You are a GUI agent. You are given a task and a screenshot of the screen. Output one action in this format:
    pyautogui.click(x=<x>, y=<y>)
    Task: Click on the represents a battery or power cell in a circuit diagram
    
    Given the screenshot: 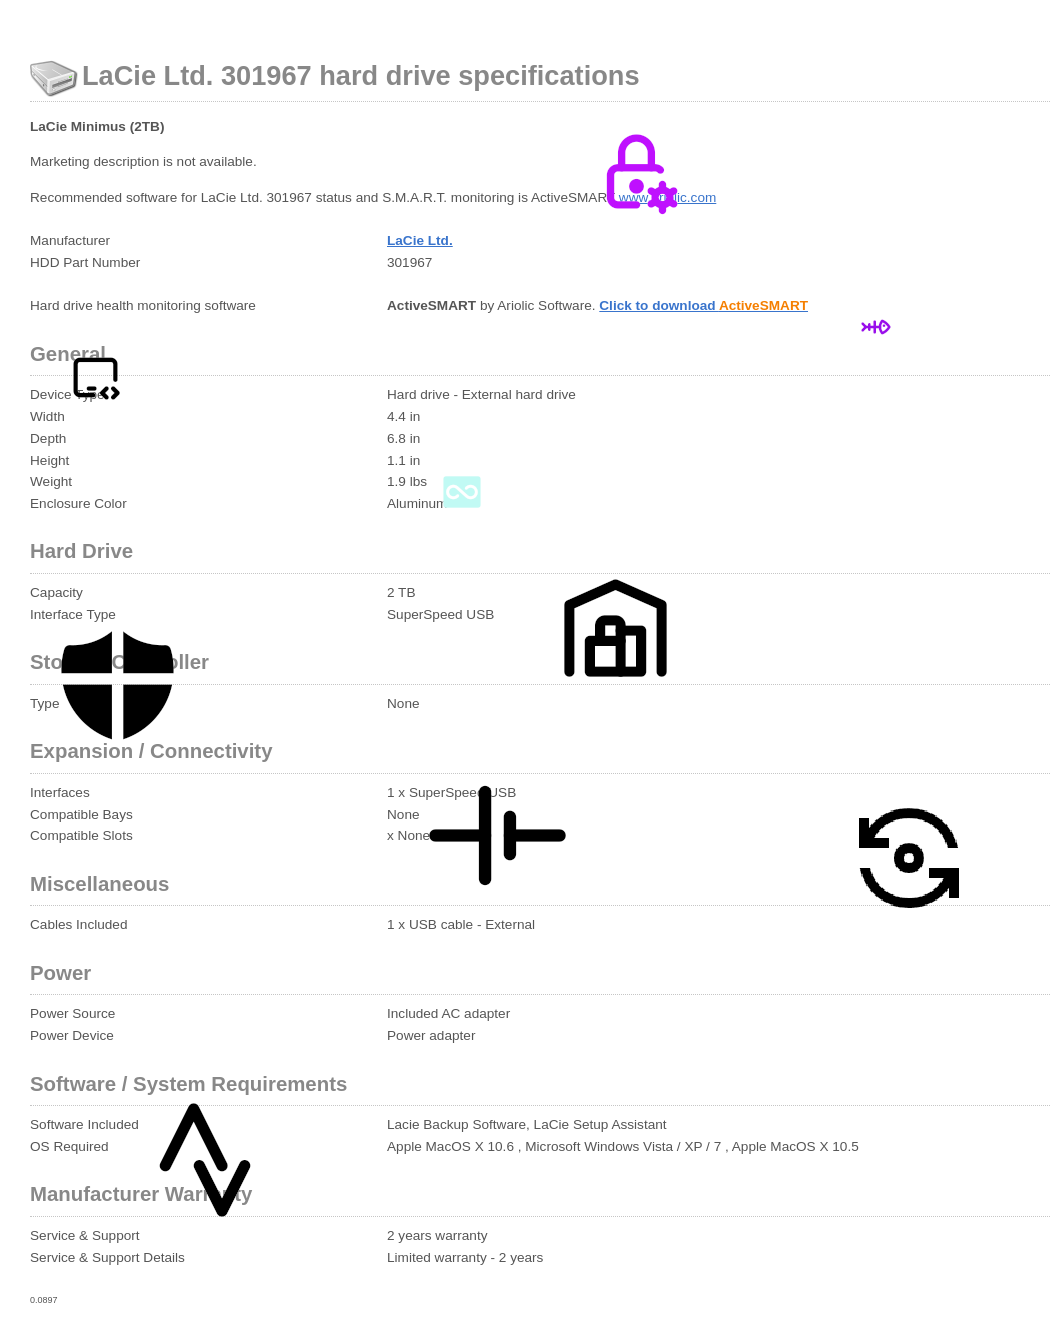 What is the action you would take?
    pyautogui.click(x=497, y=835)
    